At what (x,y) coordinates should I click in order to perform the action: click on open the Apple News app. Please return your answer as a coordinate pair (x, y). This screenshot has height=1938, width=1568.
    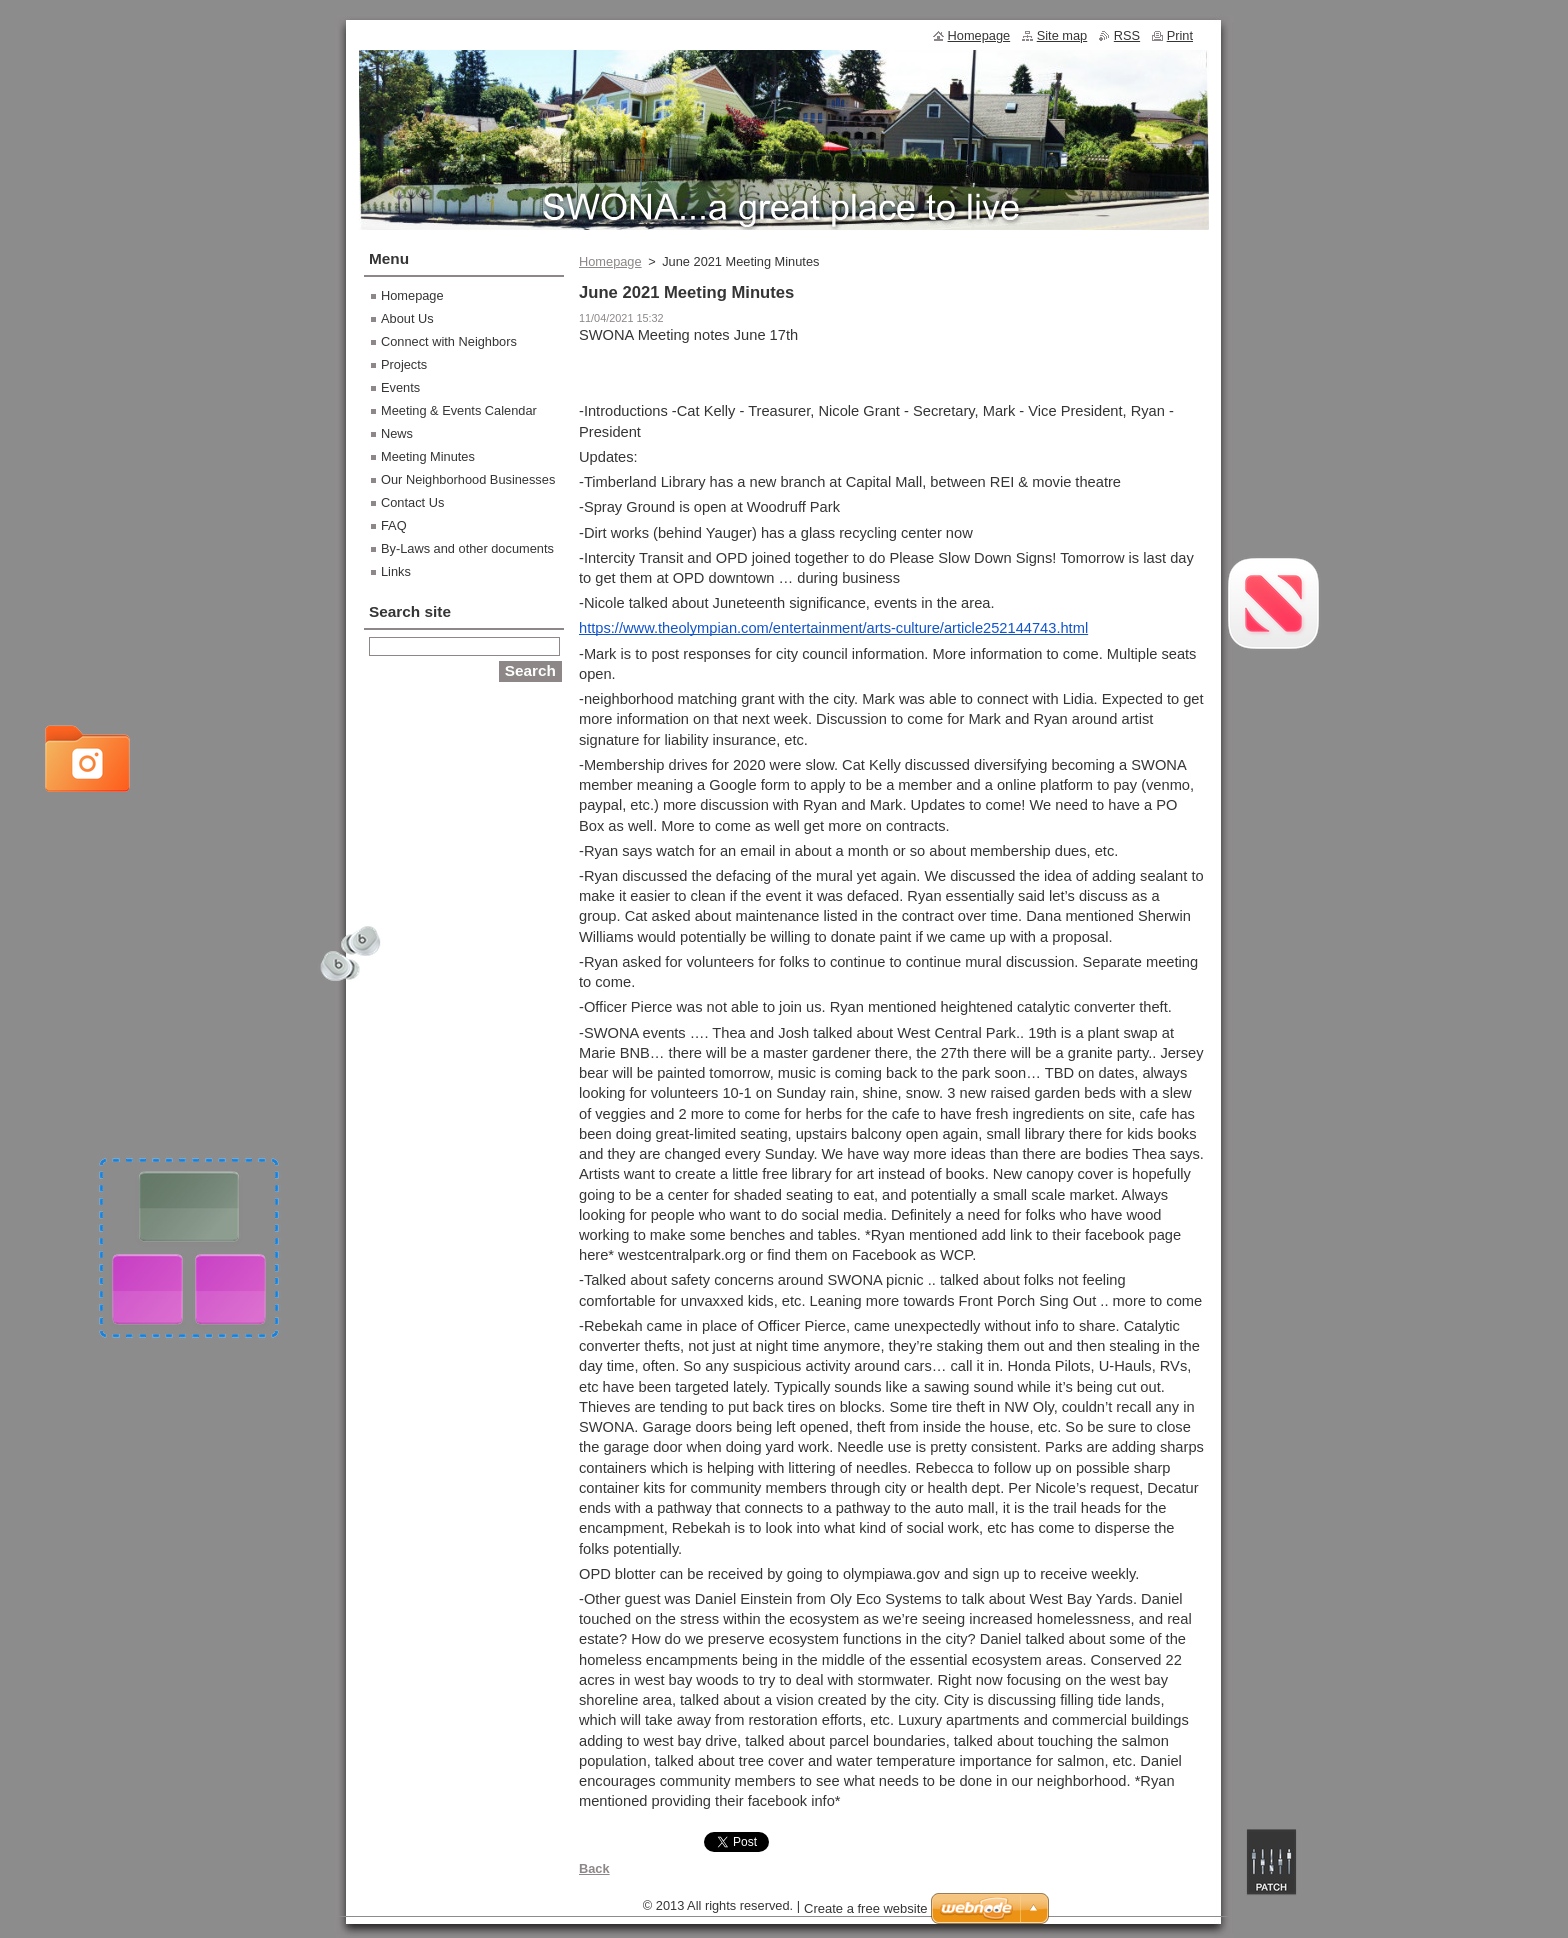
    Looking at the image, I should click on (1273, 603).